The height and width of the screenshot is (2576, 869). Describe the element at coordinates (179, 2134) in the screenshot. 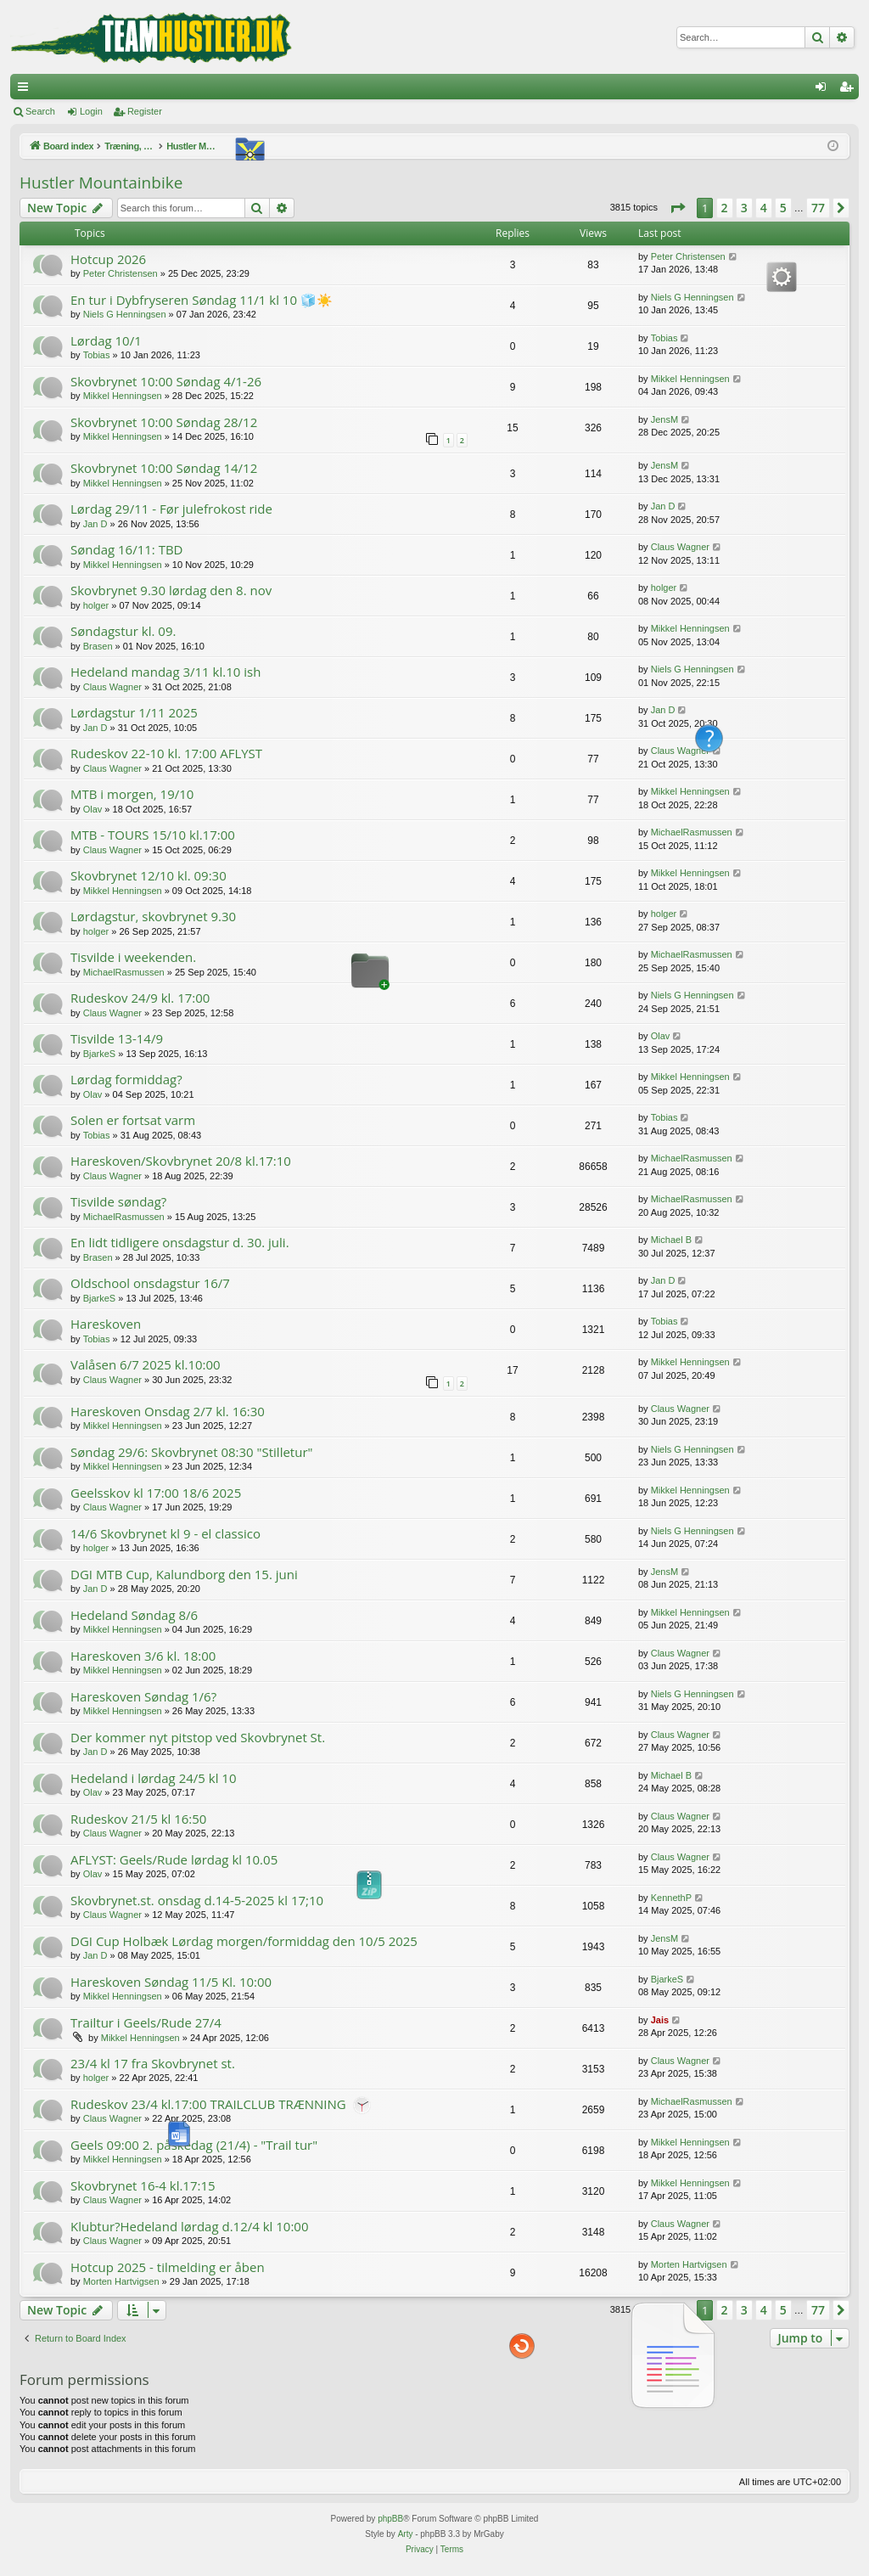

I see `open a microsoft word document` at that location.